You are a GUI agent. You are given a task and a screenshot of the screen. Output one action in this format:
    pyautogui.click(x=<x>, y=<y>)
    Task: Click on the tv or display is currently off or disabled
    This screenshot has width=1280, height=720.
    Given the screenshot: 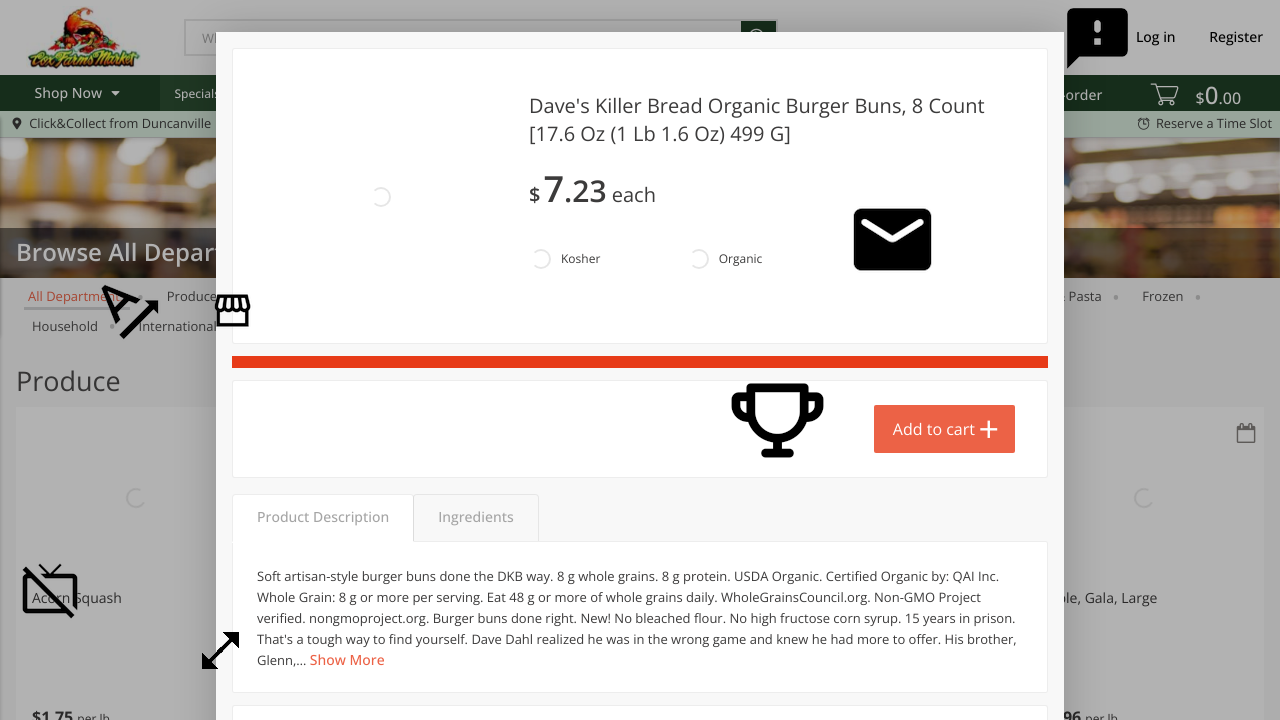 What is the action you would take?
    pyautogui.click(x=50, y=591)
    